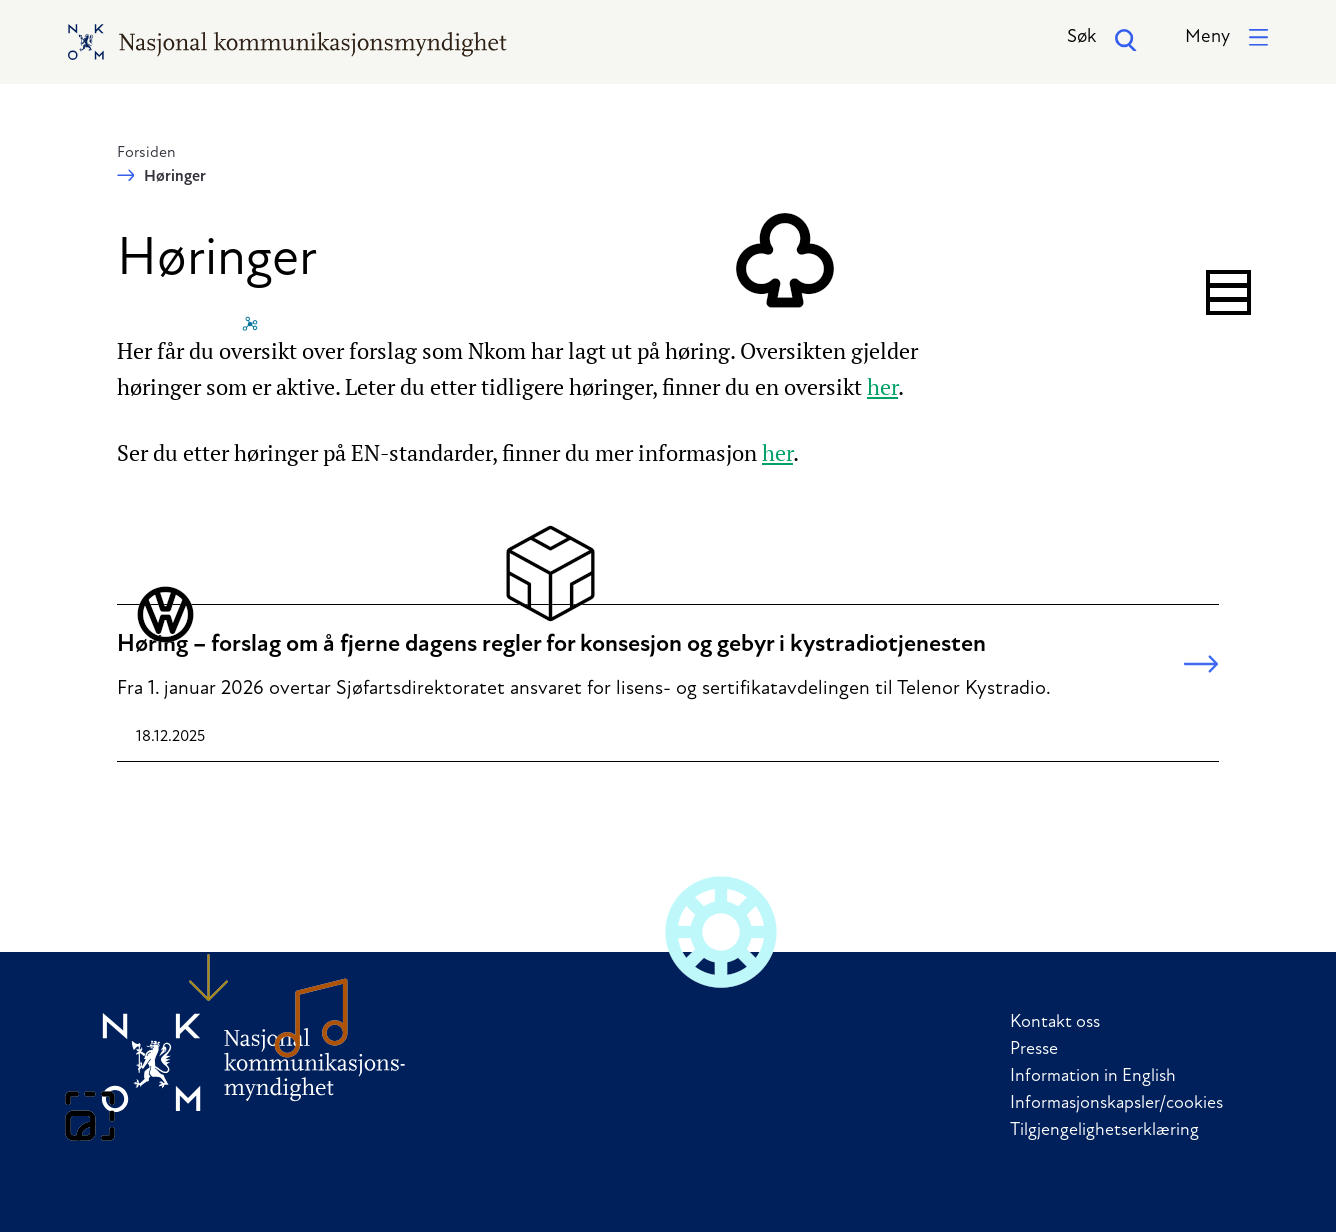  I want to click on access casino or gambling features, so click(721, 932).